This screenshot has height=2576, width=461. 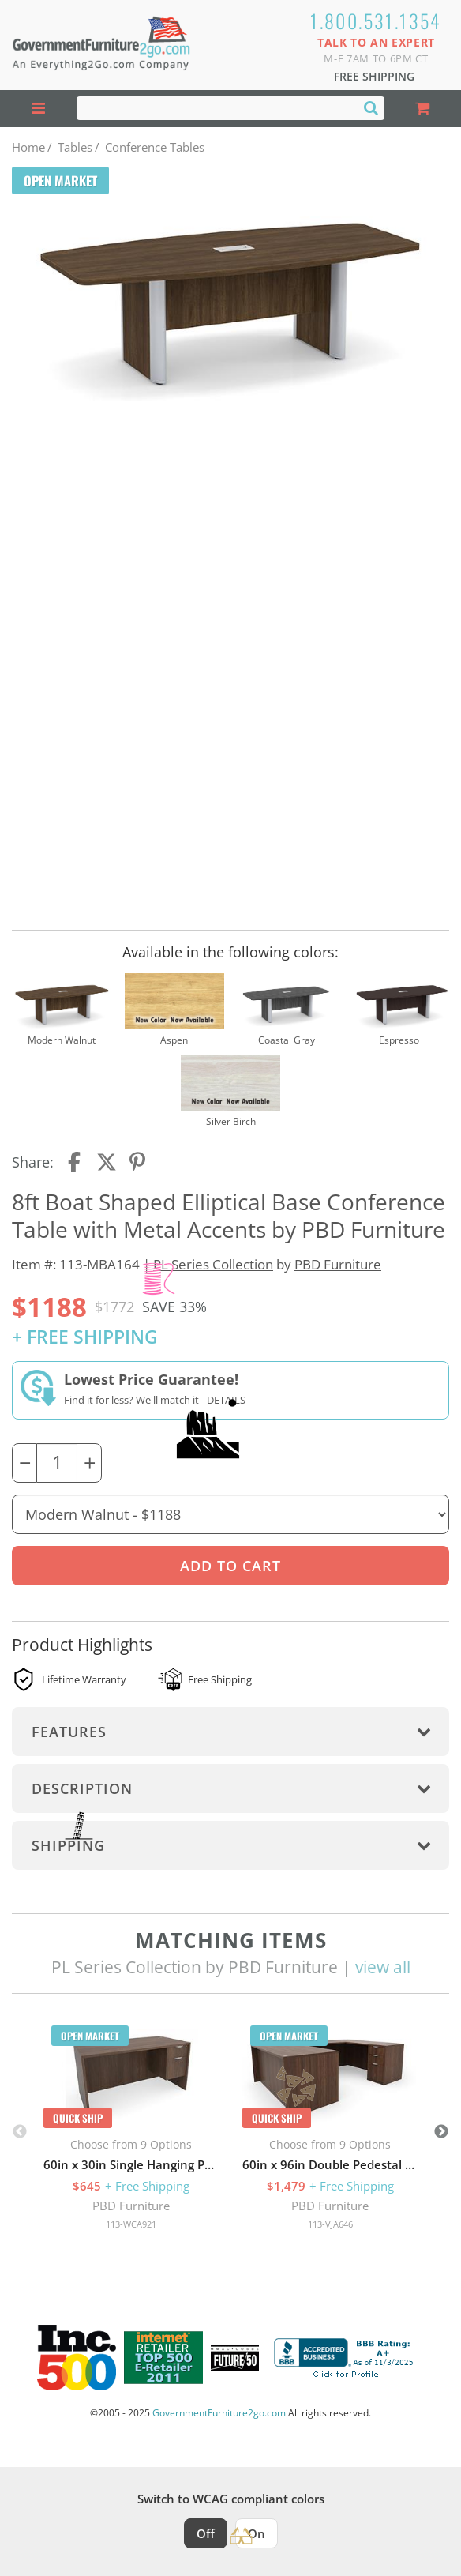 I want to click on browse mexican food options, so click(x=296, y=2086).